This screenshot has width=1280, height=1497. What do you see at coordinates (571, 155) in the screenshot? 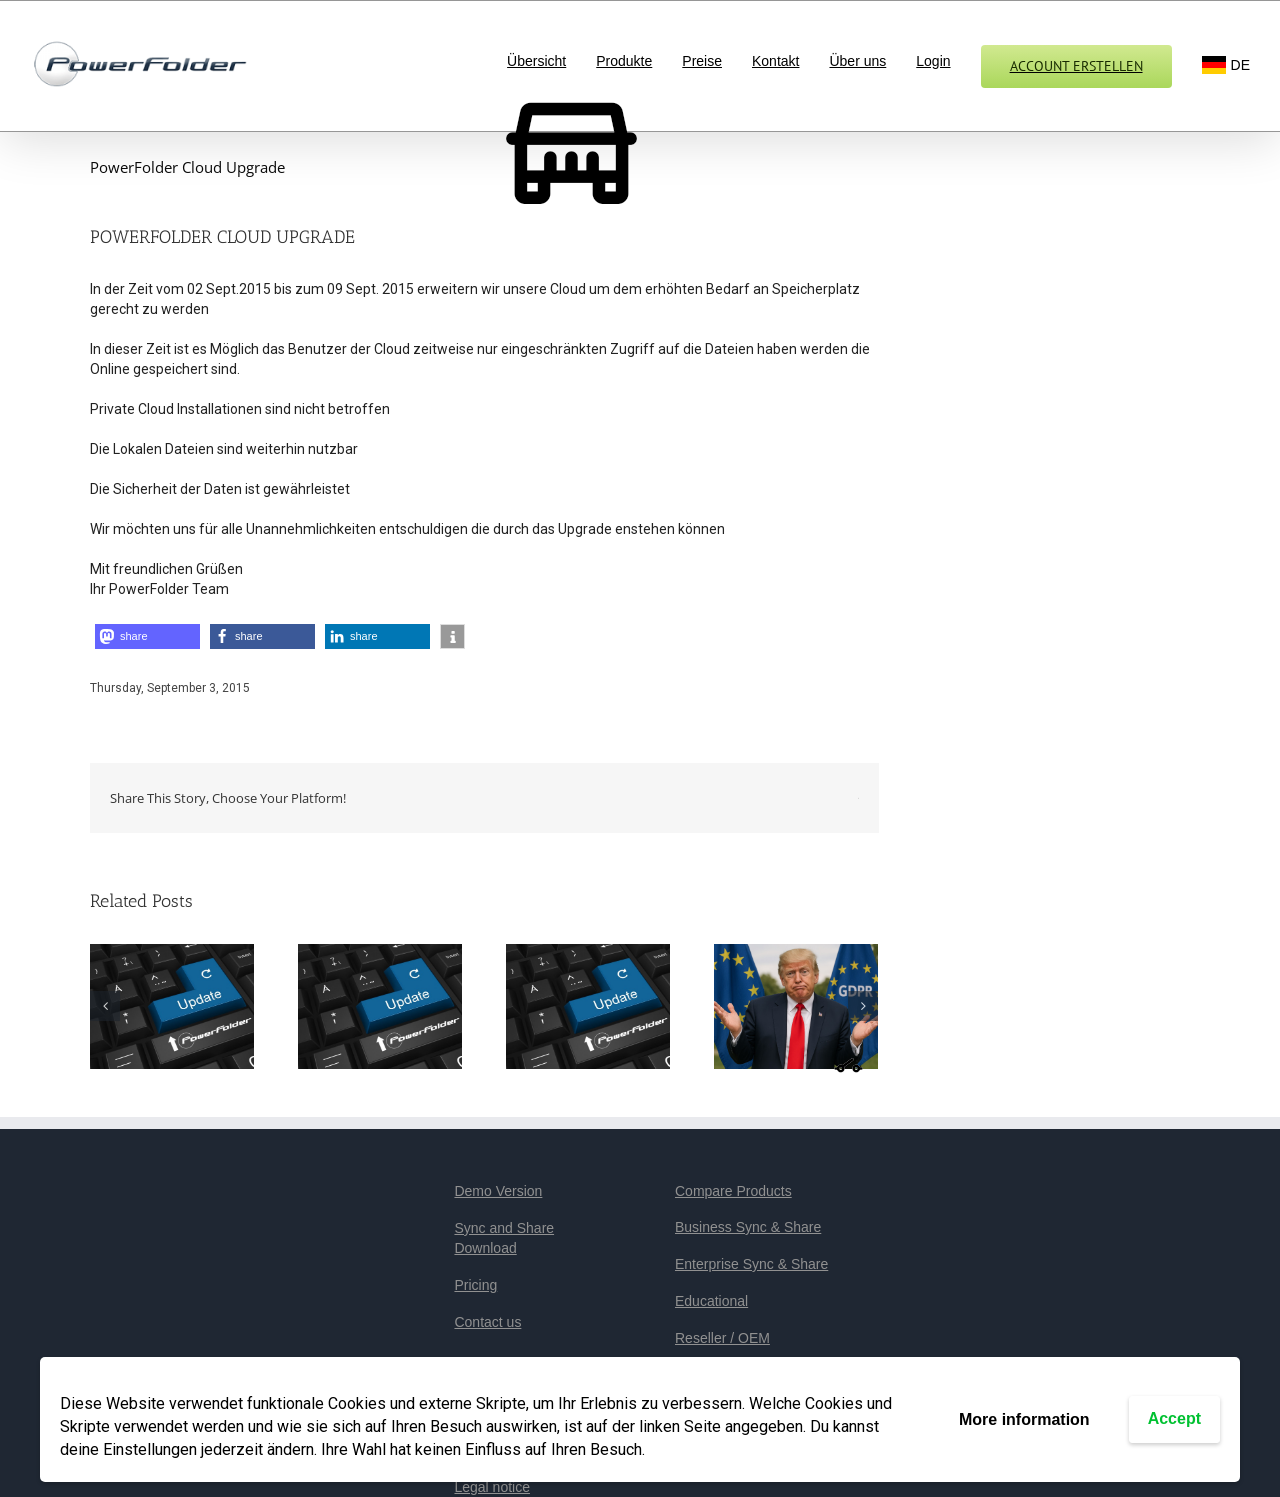
I see `select off-road vehicle type` at bounding box center [571, 155].